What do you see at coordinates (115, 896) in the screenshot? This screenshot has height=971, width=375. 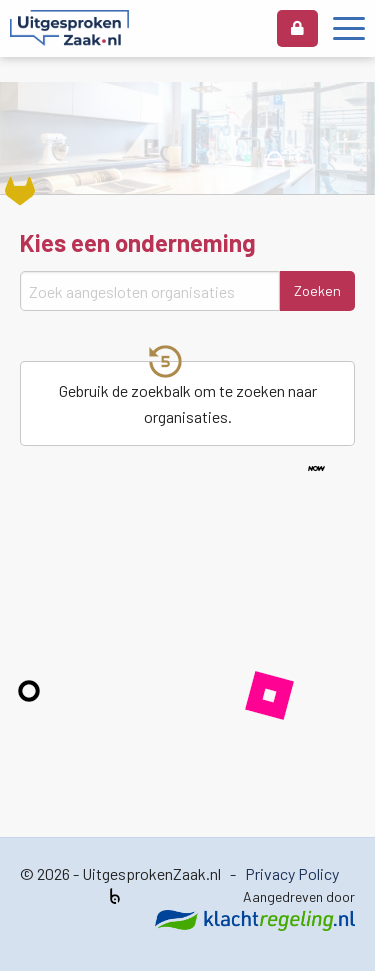 I see `botble cms logo` at bounding box center [115, 896].